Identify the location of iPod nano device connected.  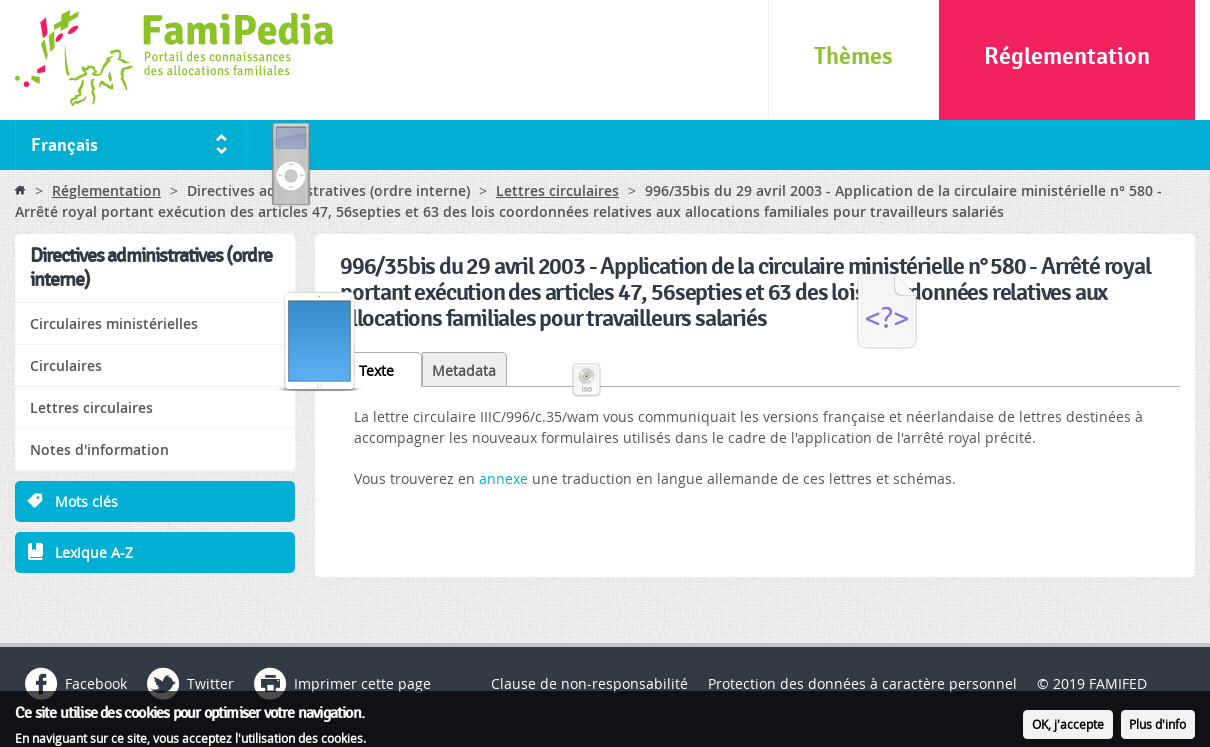
(291, 164).